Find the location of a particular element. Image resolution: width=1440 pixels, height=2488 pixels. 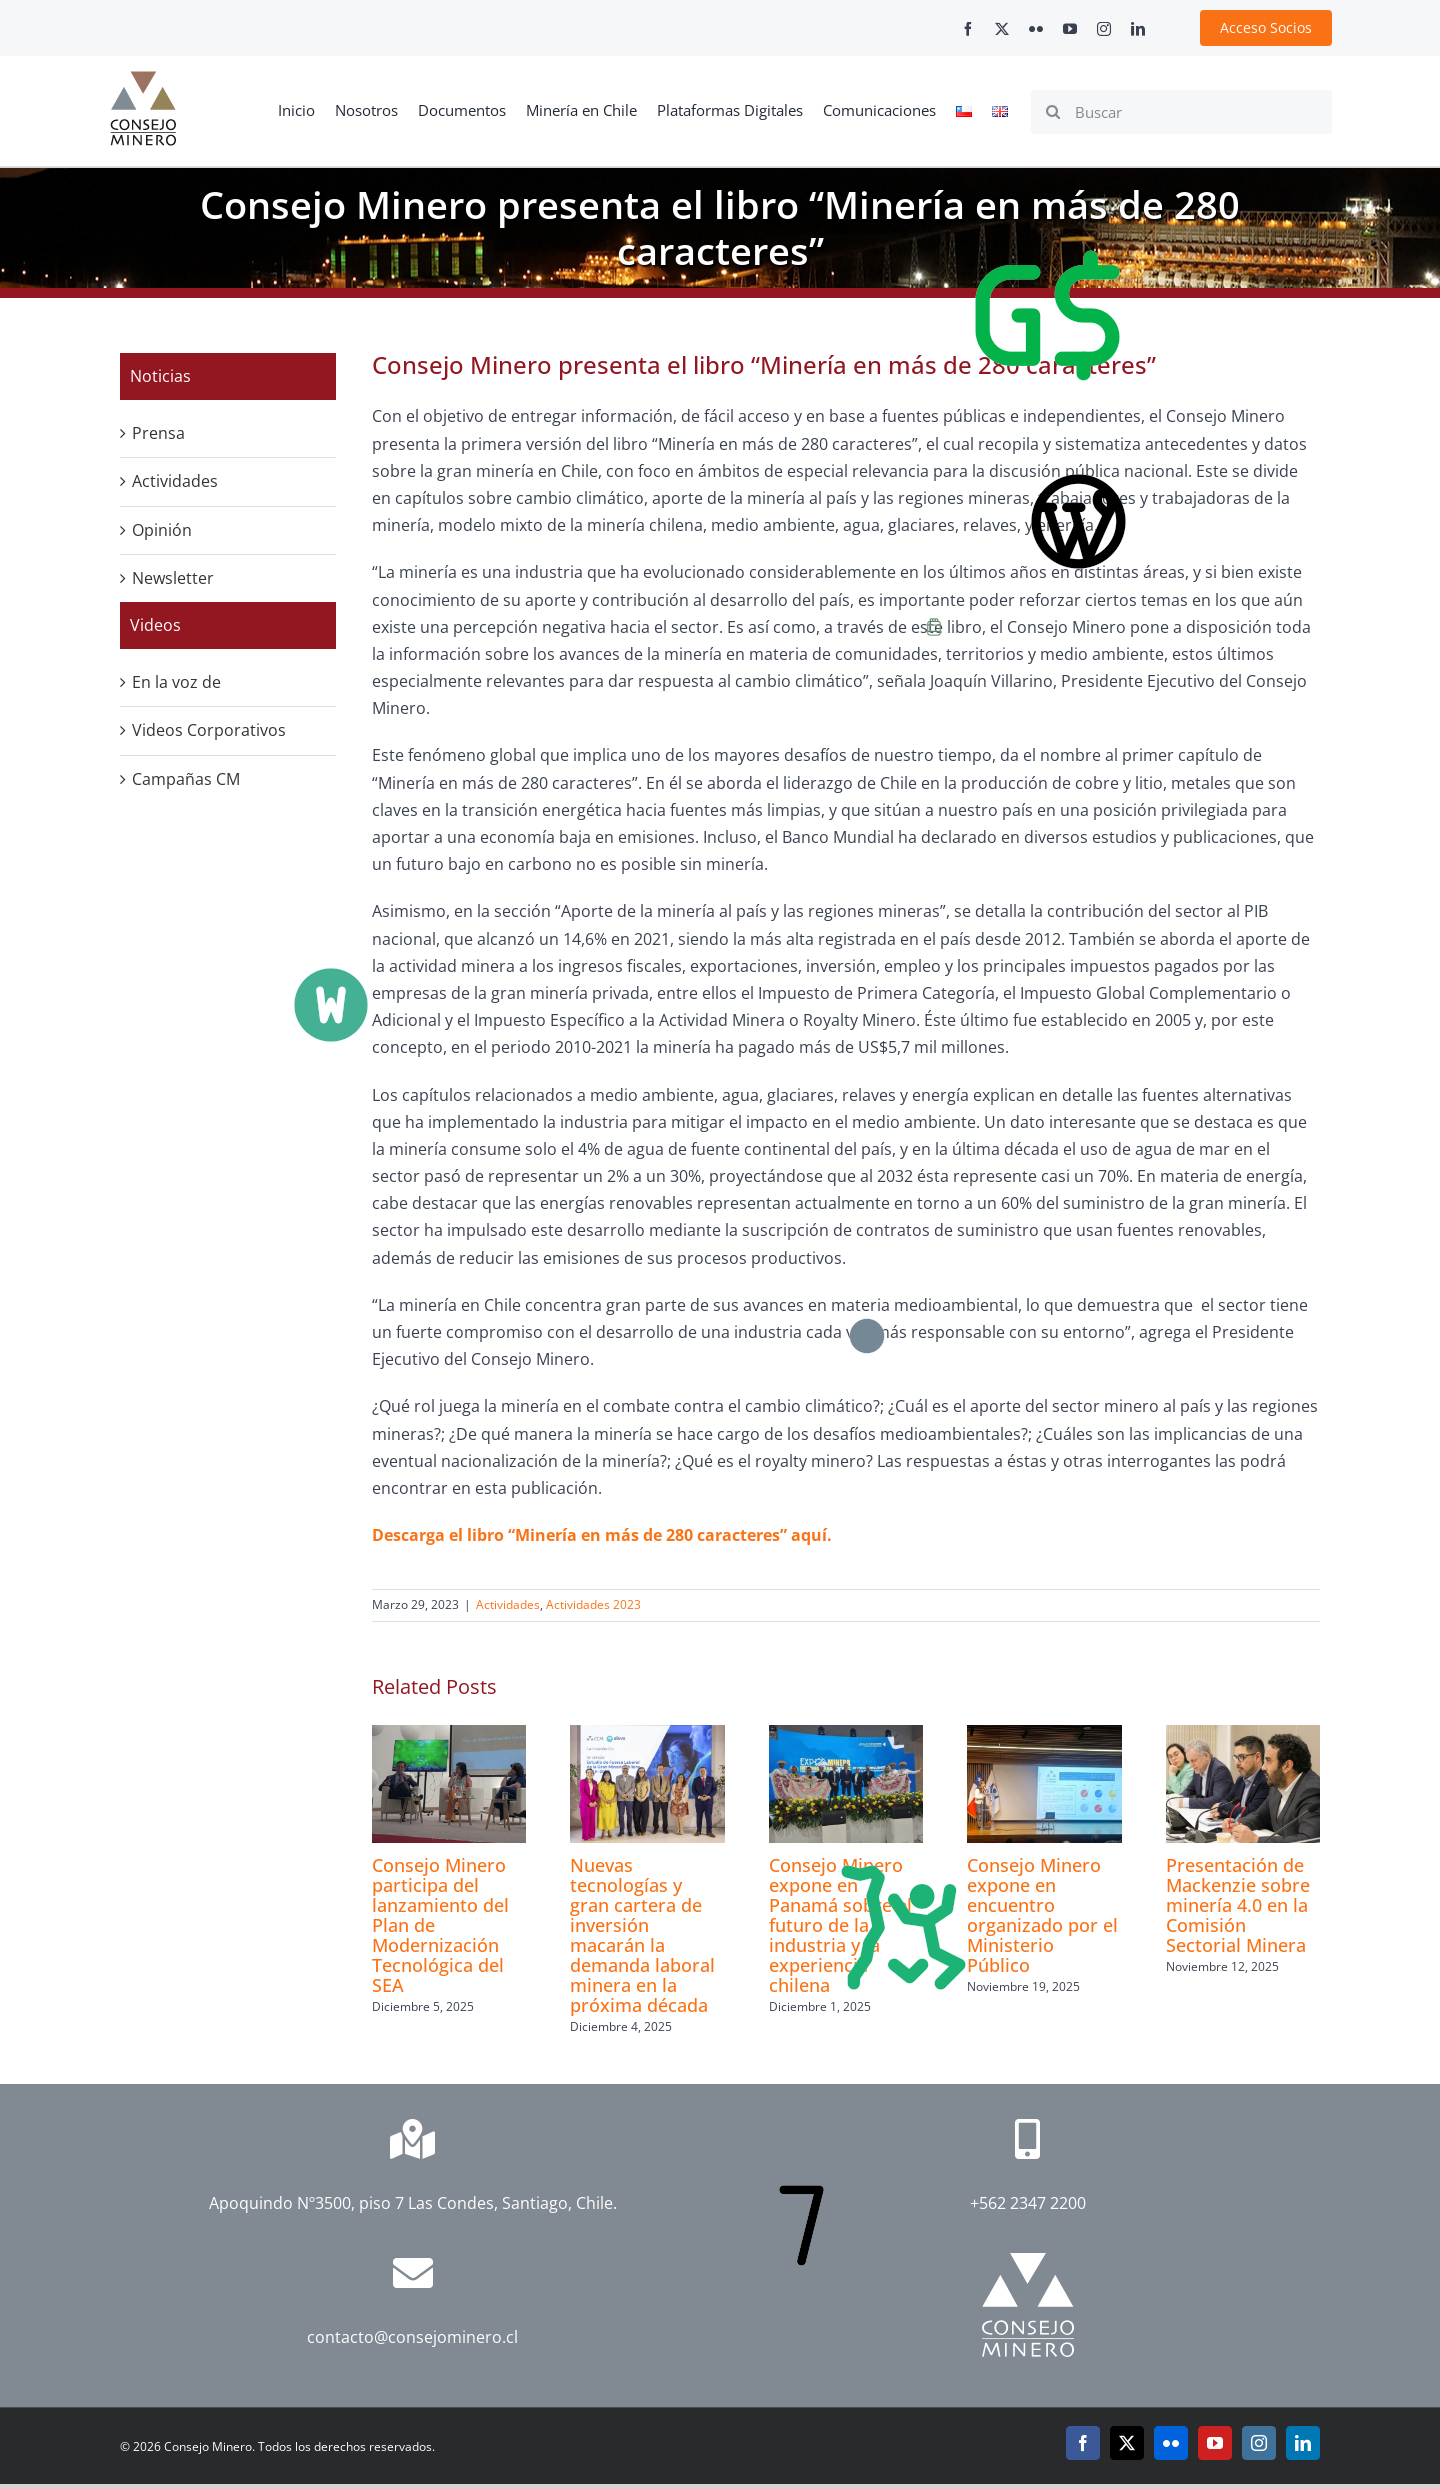

indicates an unread notification or new item is located at coordinates (867, 1336).